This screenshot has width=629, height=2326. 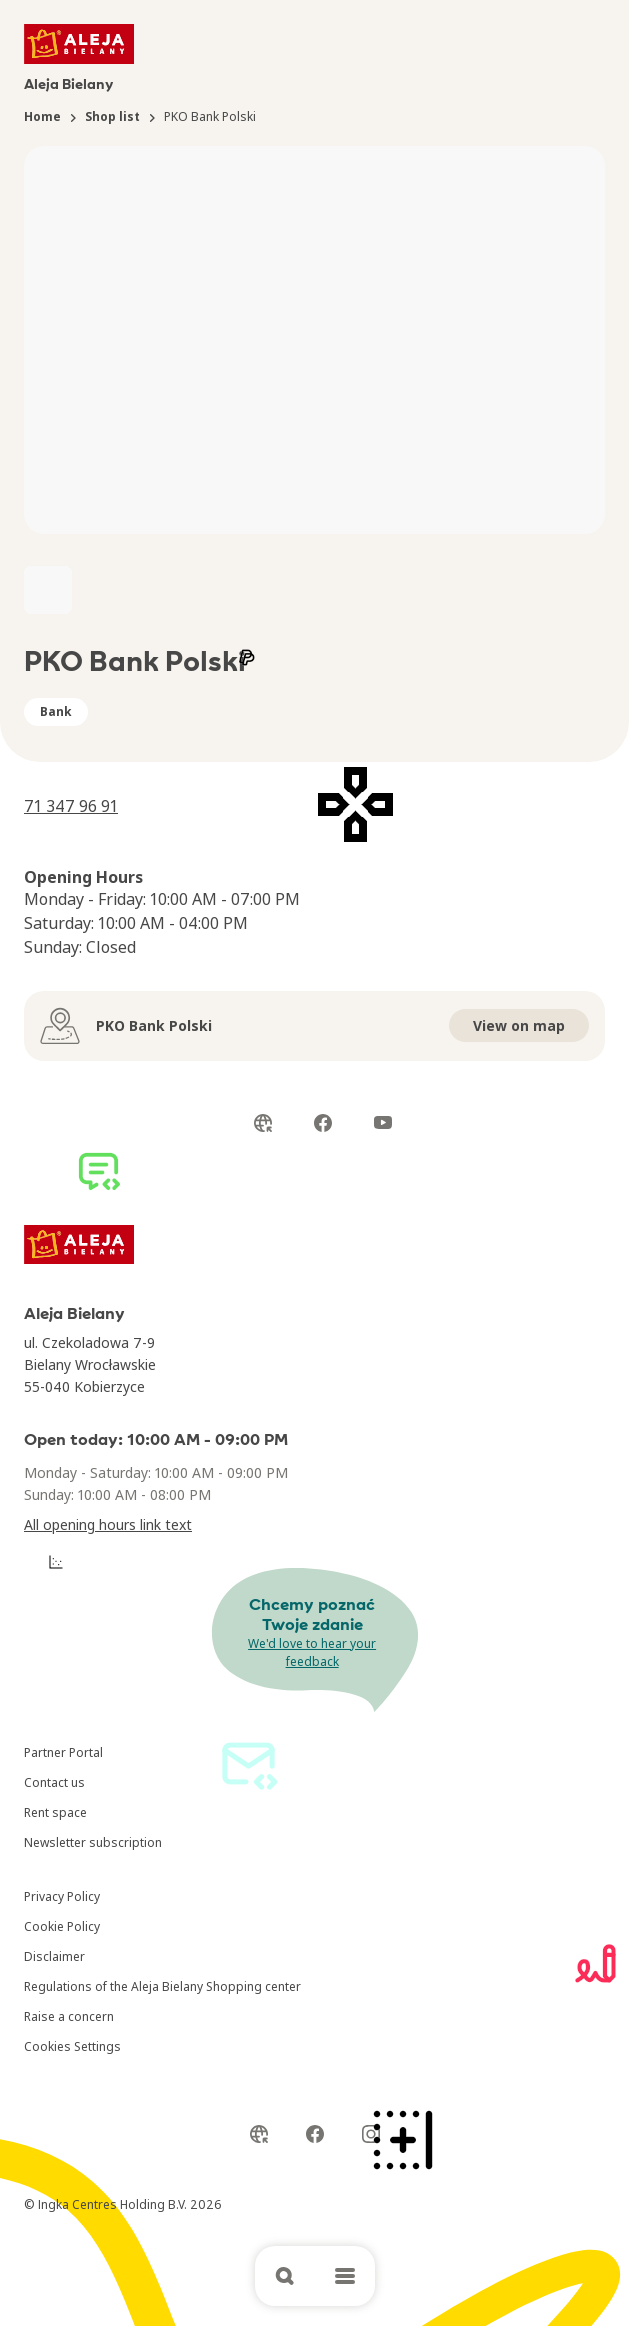 I want to click on sign a document or form, so click(x=596, y=1965).